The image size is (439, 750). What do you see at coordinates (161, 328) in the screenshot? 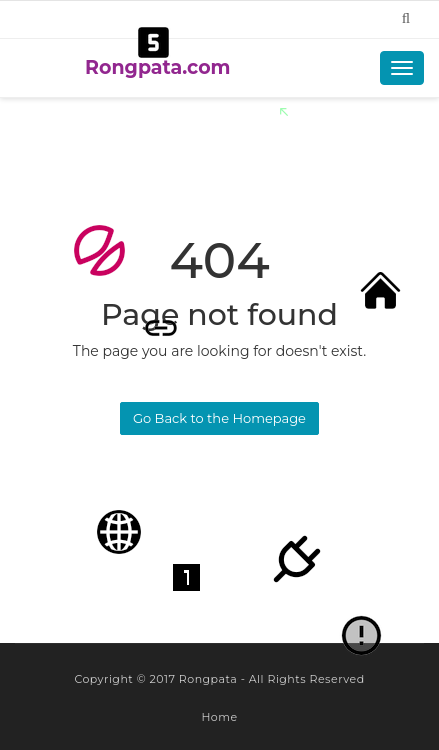
I see `insert a hyperlink` at bounding box center [161, 328].